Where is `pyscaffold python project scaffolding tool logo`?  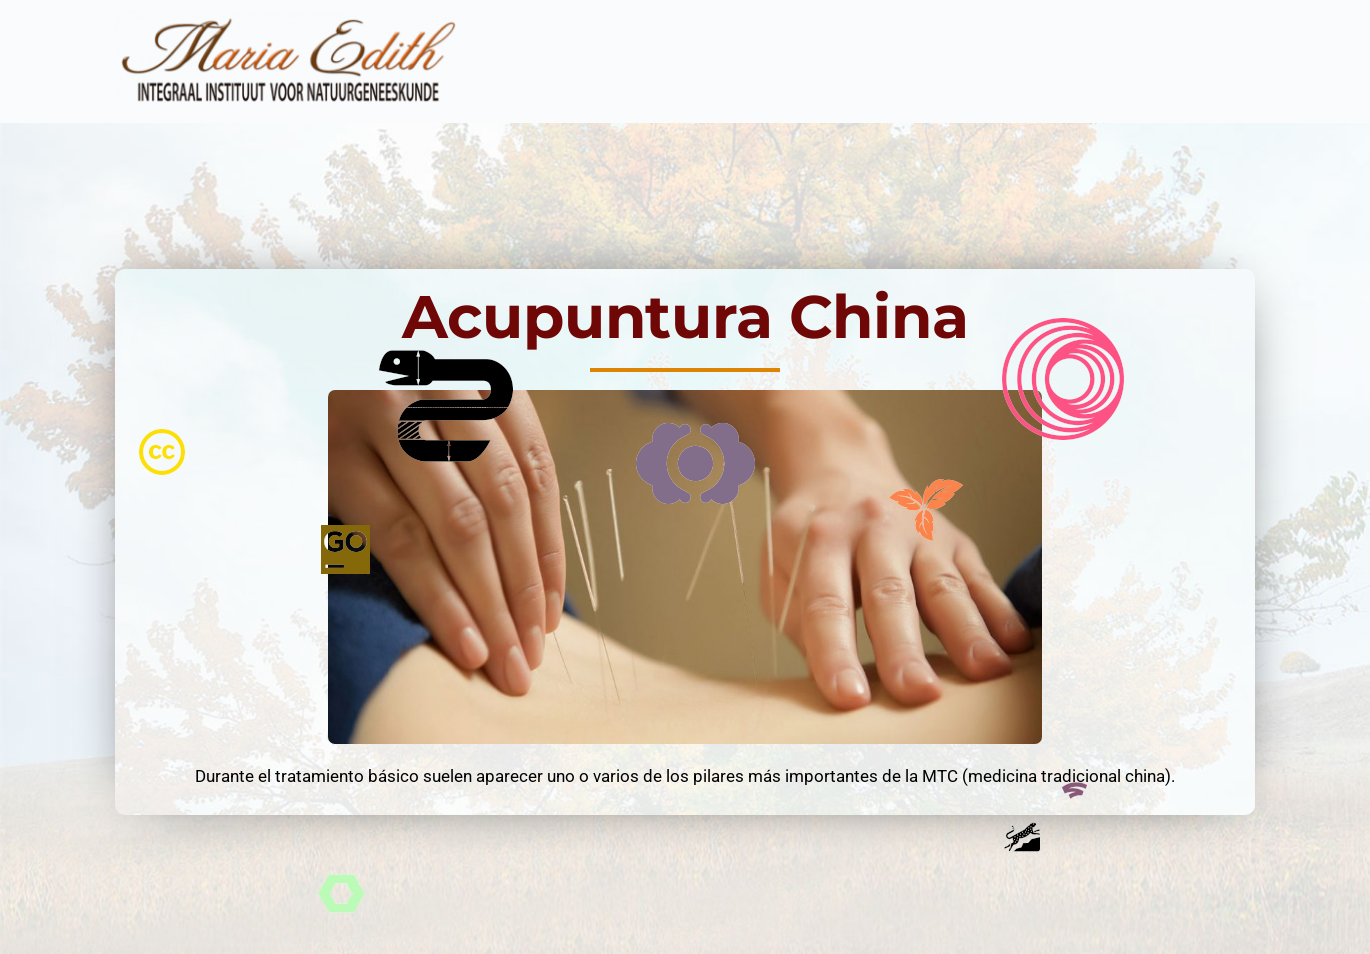 pyscaffold python project scaffolding tool logo is located at coordinates (446, 406).